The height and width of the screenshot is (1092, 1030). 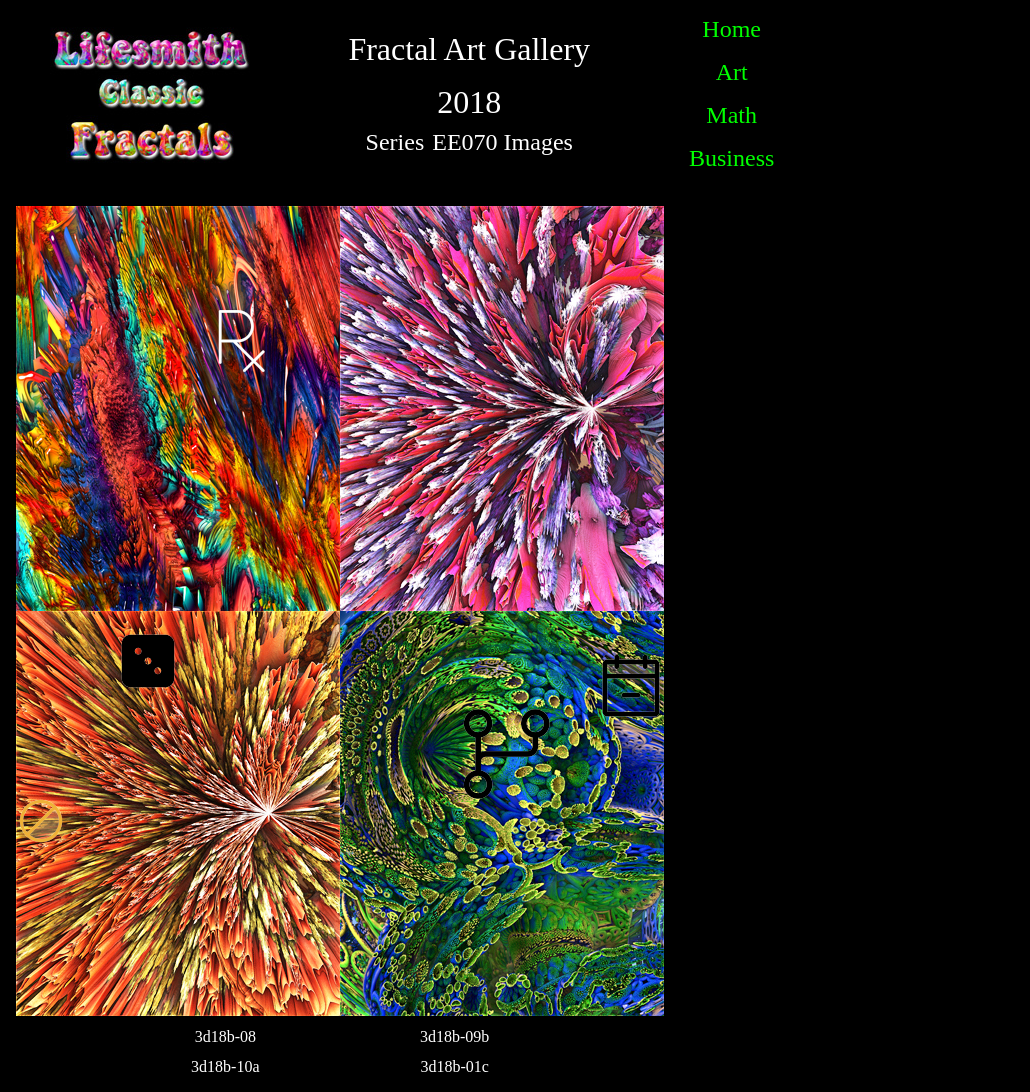 I want to click on adjust contrast or brightness settings, so click(x=41, y=821).